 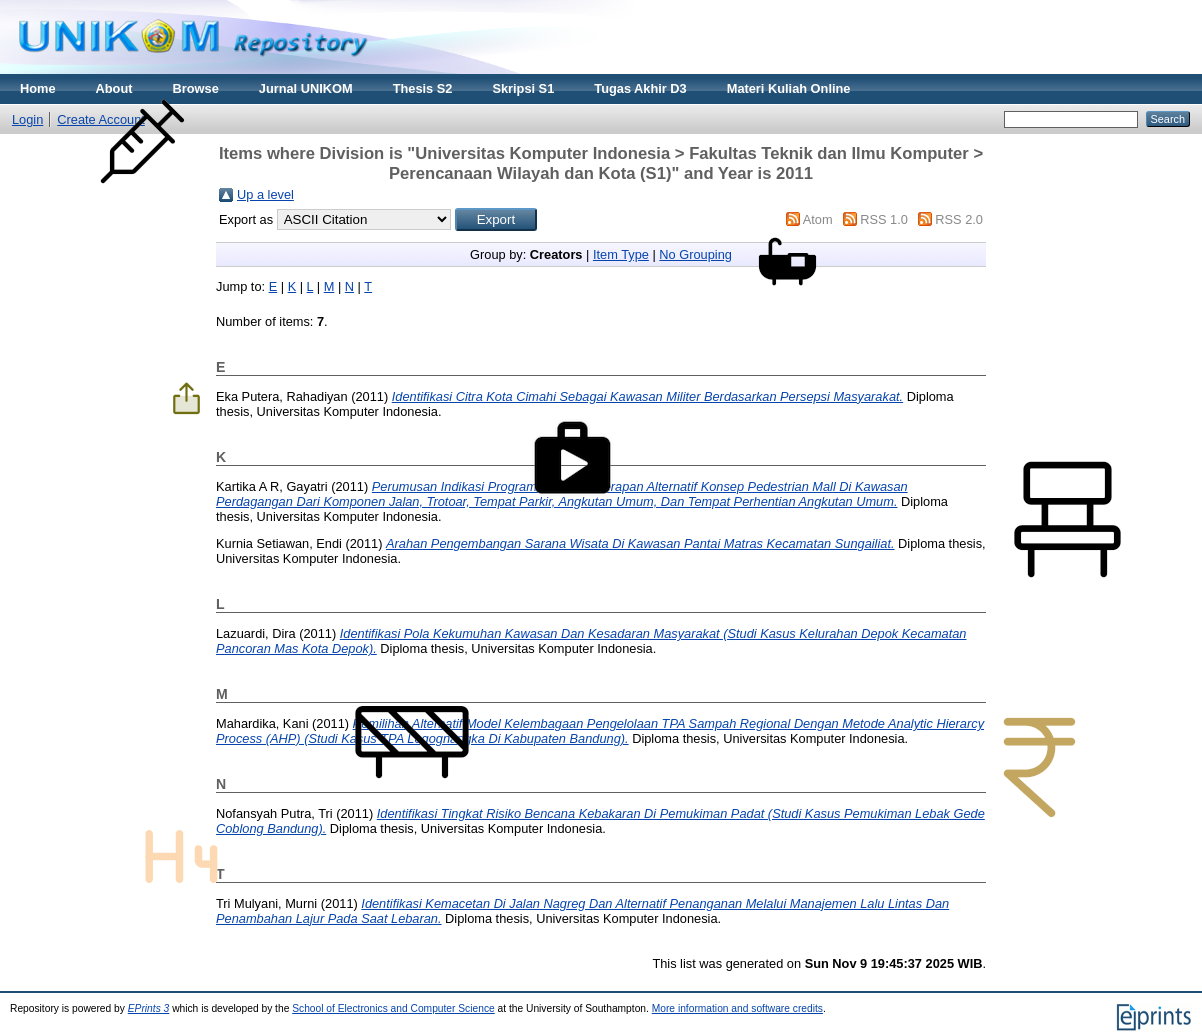 I want to click on indicates bathroom or bathing facilities, so click(x=787, y=262).